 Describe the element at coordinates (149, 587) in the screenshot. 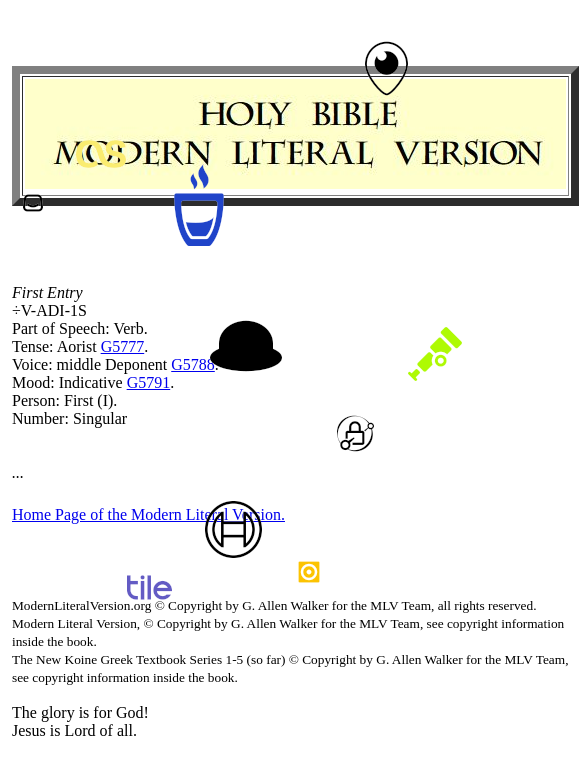

I see `open the Tile app to locate your items` at that location.